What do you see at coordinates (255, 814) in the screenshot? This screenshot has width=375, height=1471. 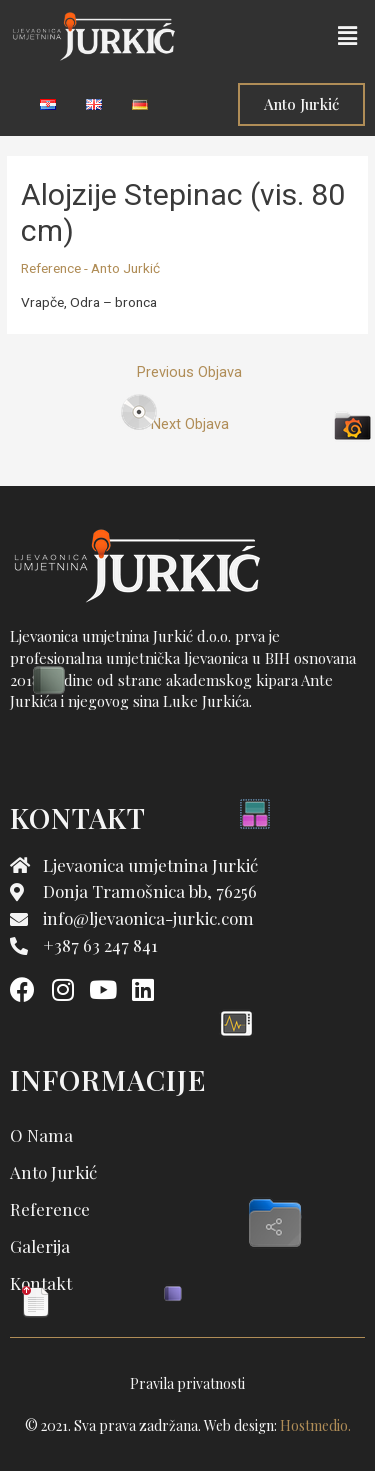 I see `select all items in the current view` at bounding box center [255, 814].